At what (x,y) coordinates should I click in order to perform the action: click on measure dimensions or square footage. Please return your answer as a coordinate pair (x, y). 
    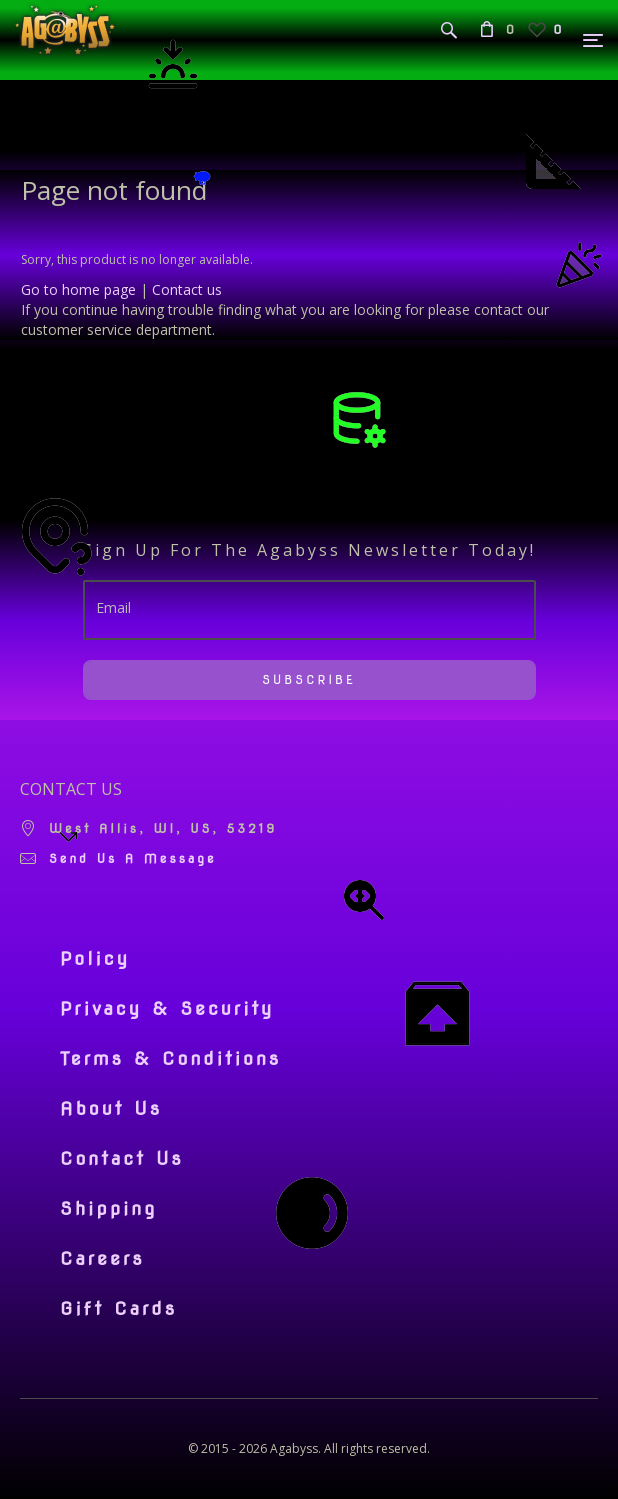
    Looking at the image, I should click on (553, 161).